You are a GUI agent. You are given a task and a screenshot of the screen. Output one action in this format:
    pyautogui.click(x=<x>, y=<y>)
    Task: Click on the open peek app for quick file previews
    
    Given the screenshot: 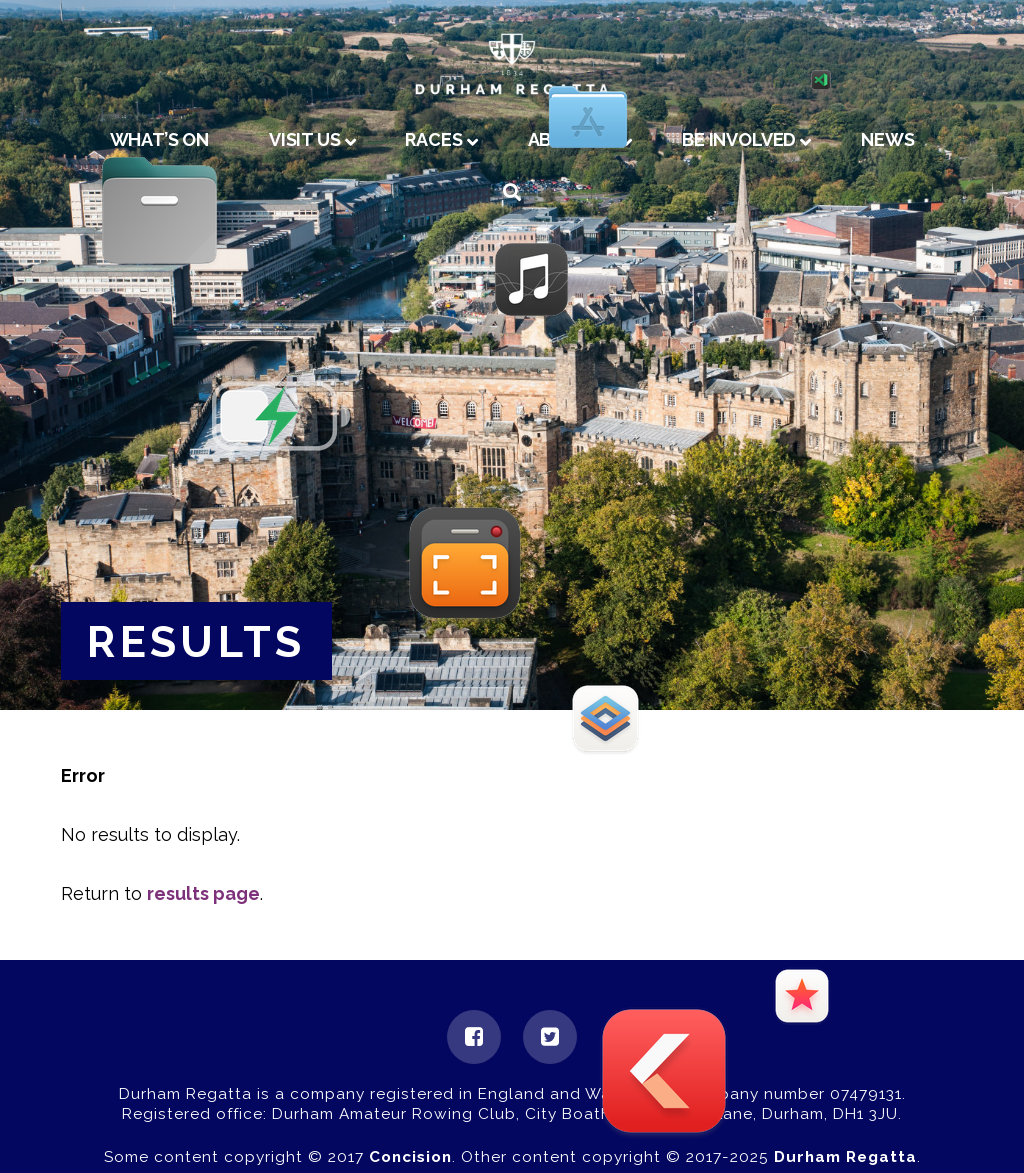 What is the action you would take?
    pyautogui.click(x=465, y=563)
    